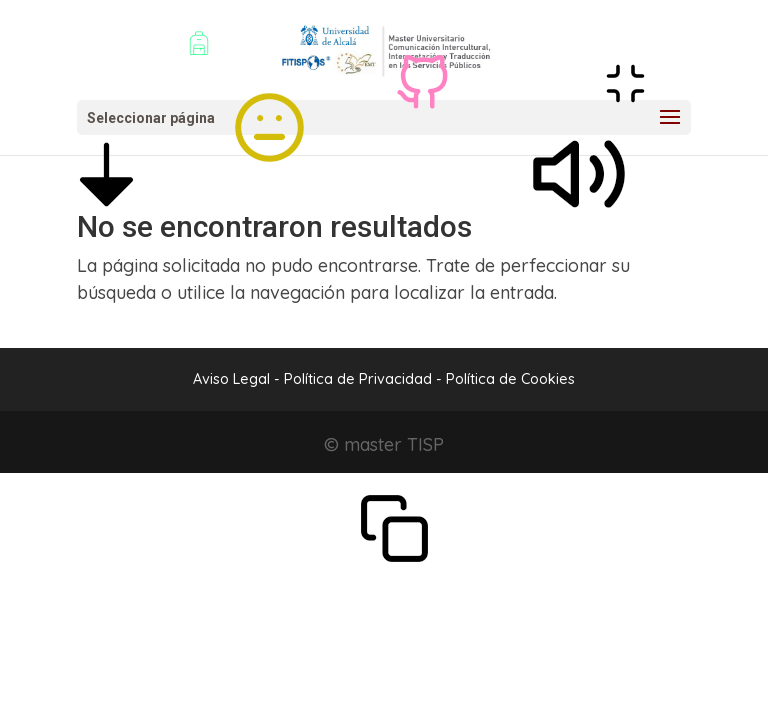 This screenshot has height=720, width=768. What do you see at coordinates (394, 528) in the screenshot?
I see `copy to clipboard` at bounding box center [394, 528].